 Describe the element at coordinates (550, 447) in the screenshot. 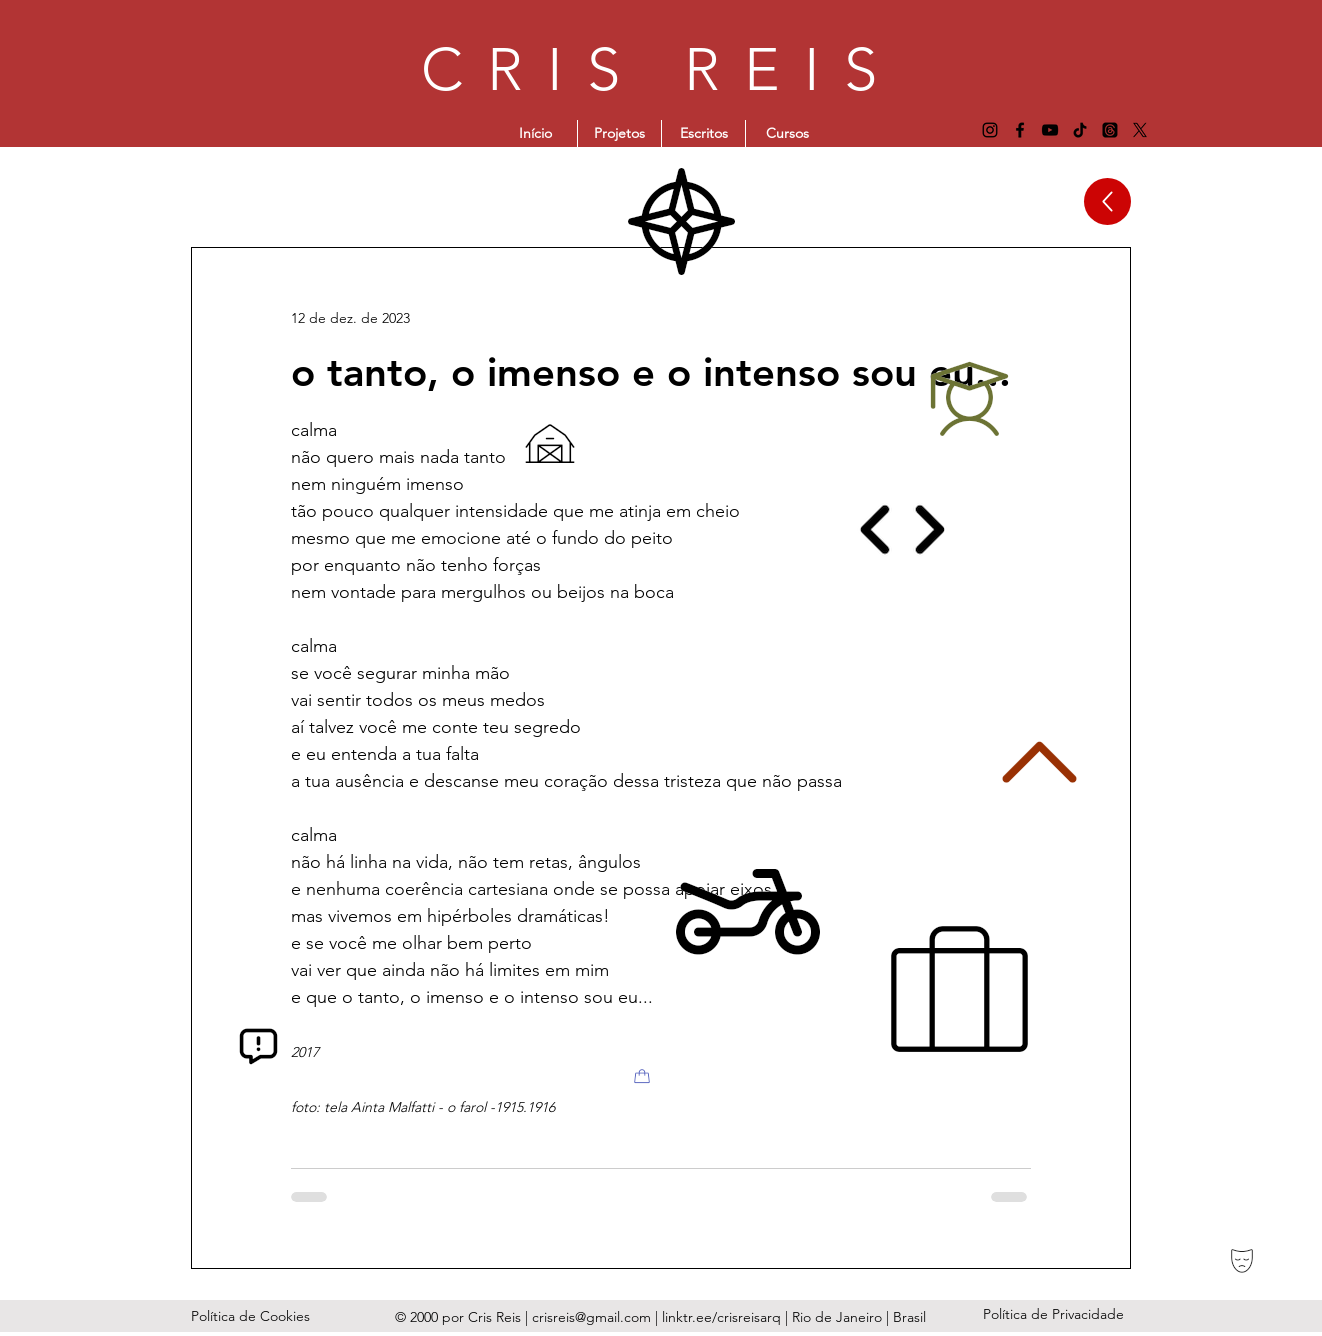

I see `access farm or agricultural settings` at that location.